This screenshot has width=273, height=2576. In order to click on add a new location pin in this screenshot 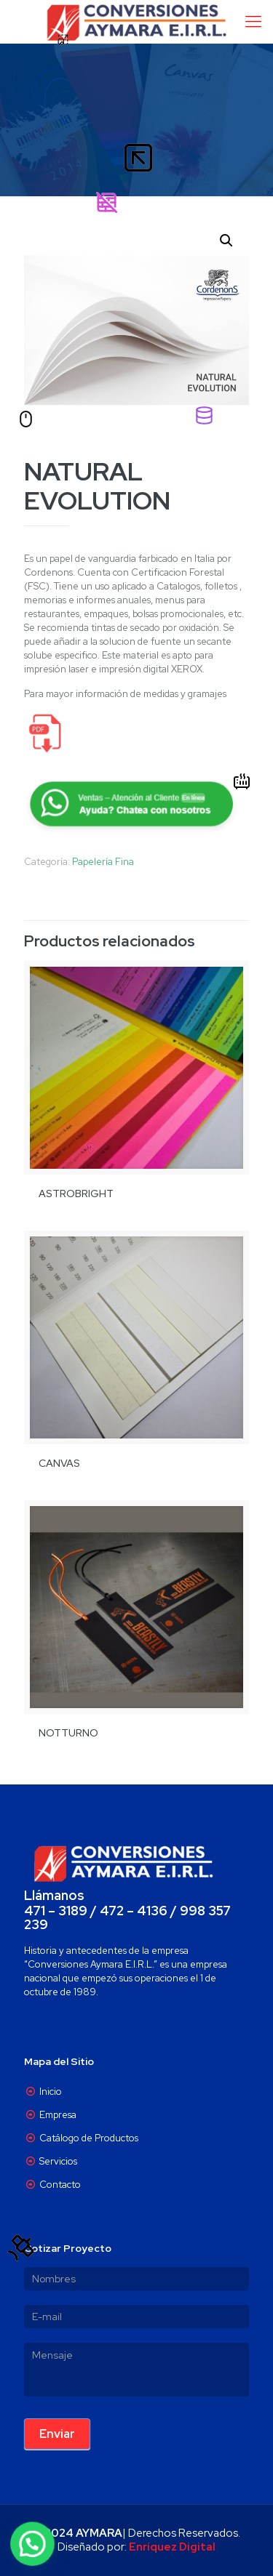, I will do `click(90, 1148)`.